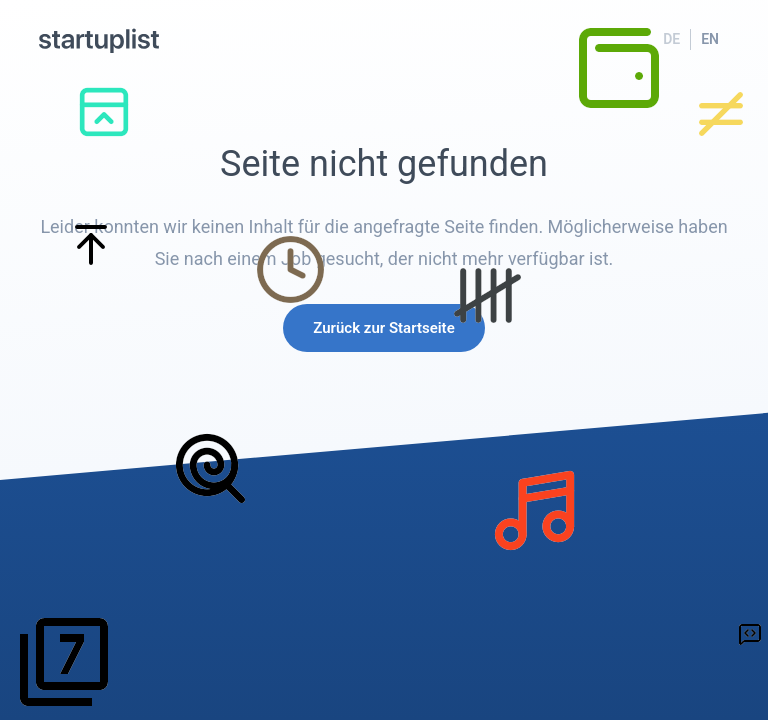 The image size is (768, 720). What do you see at coordinates (619, 68) in the screenshot?
I see `access your wallet or payment methods` at bounding box center [619, 68].